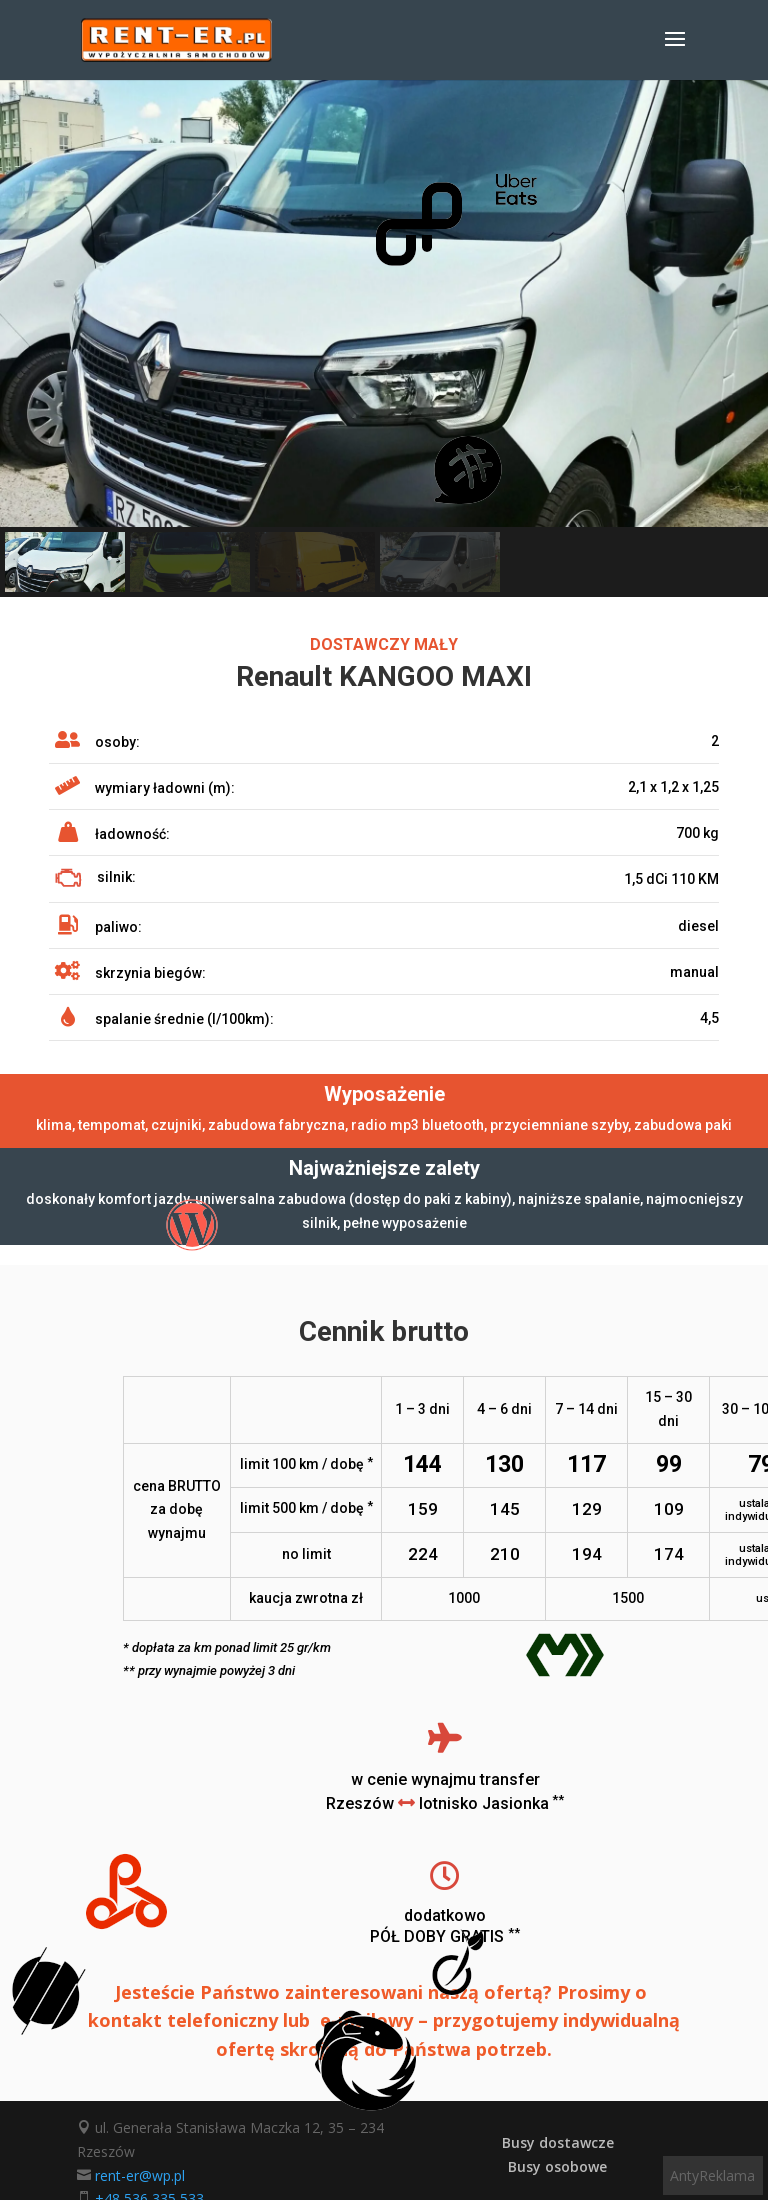 The height and width of the screenshot is (2200, 768). What do you see at coordinates (468, 470) in the screenshot?
I see `visit the CodeNewbie community website` at bounding box center [468, 470].